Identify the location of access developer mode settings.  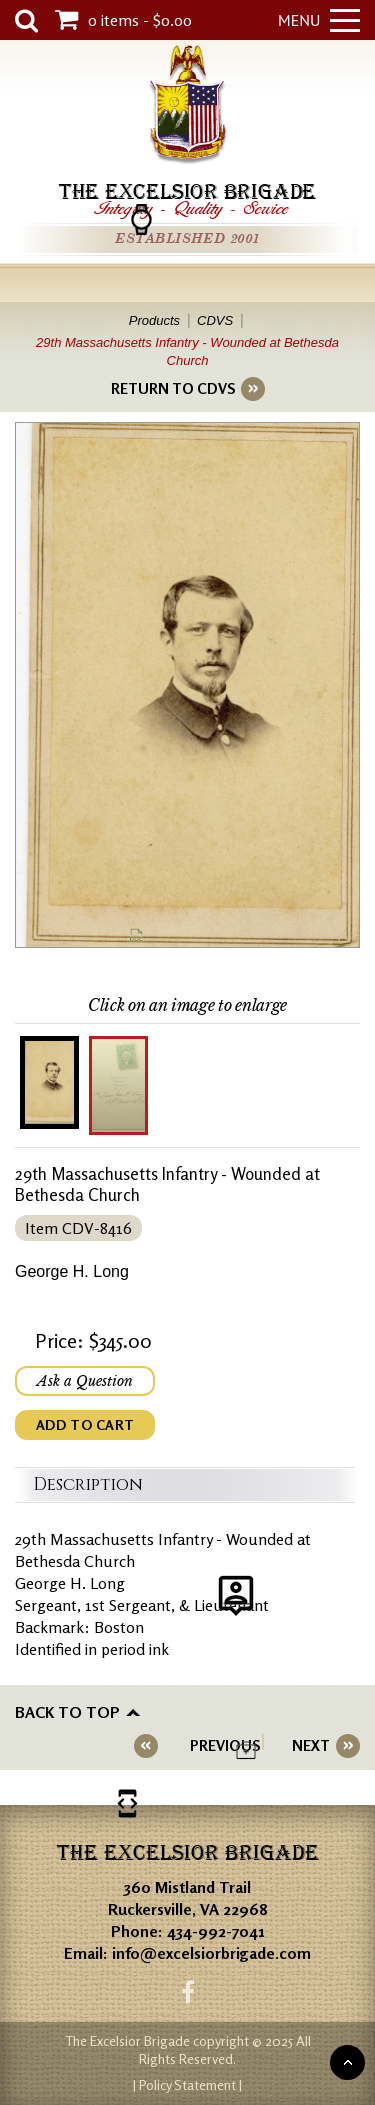
(127, 1803).